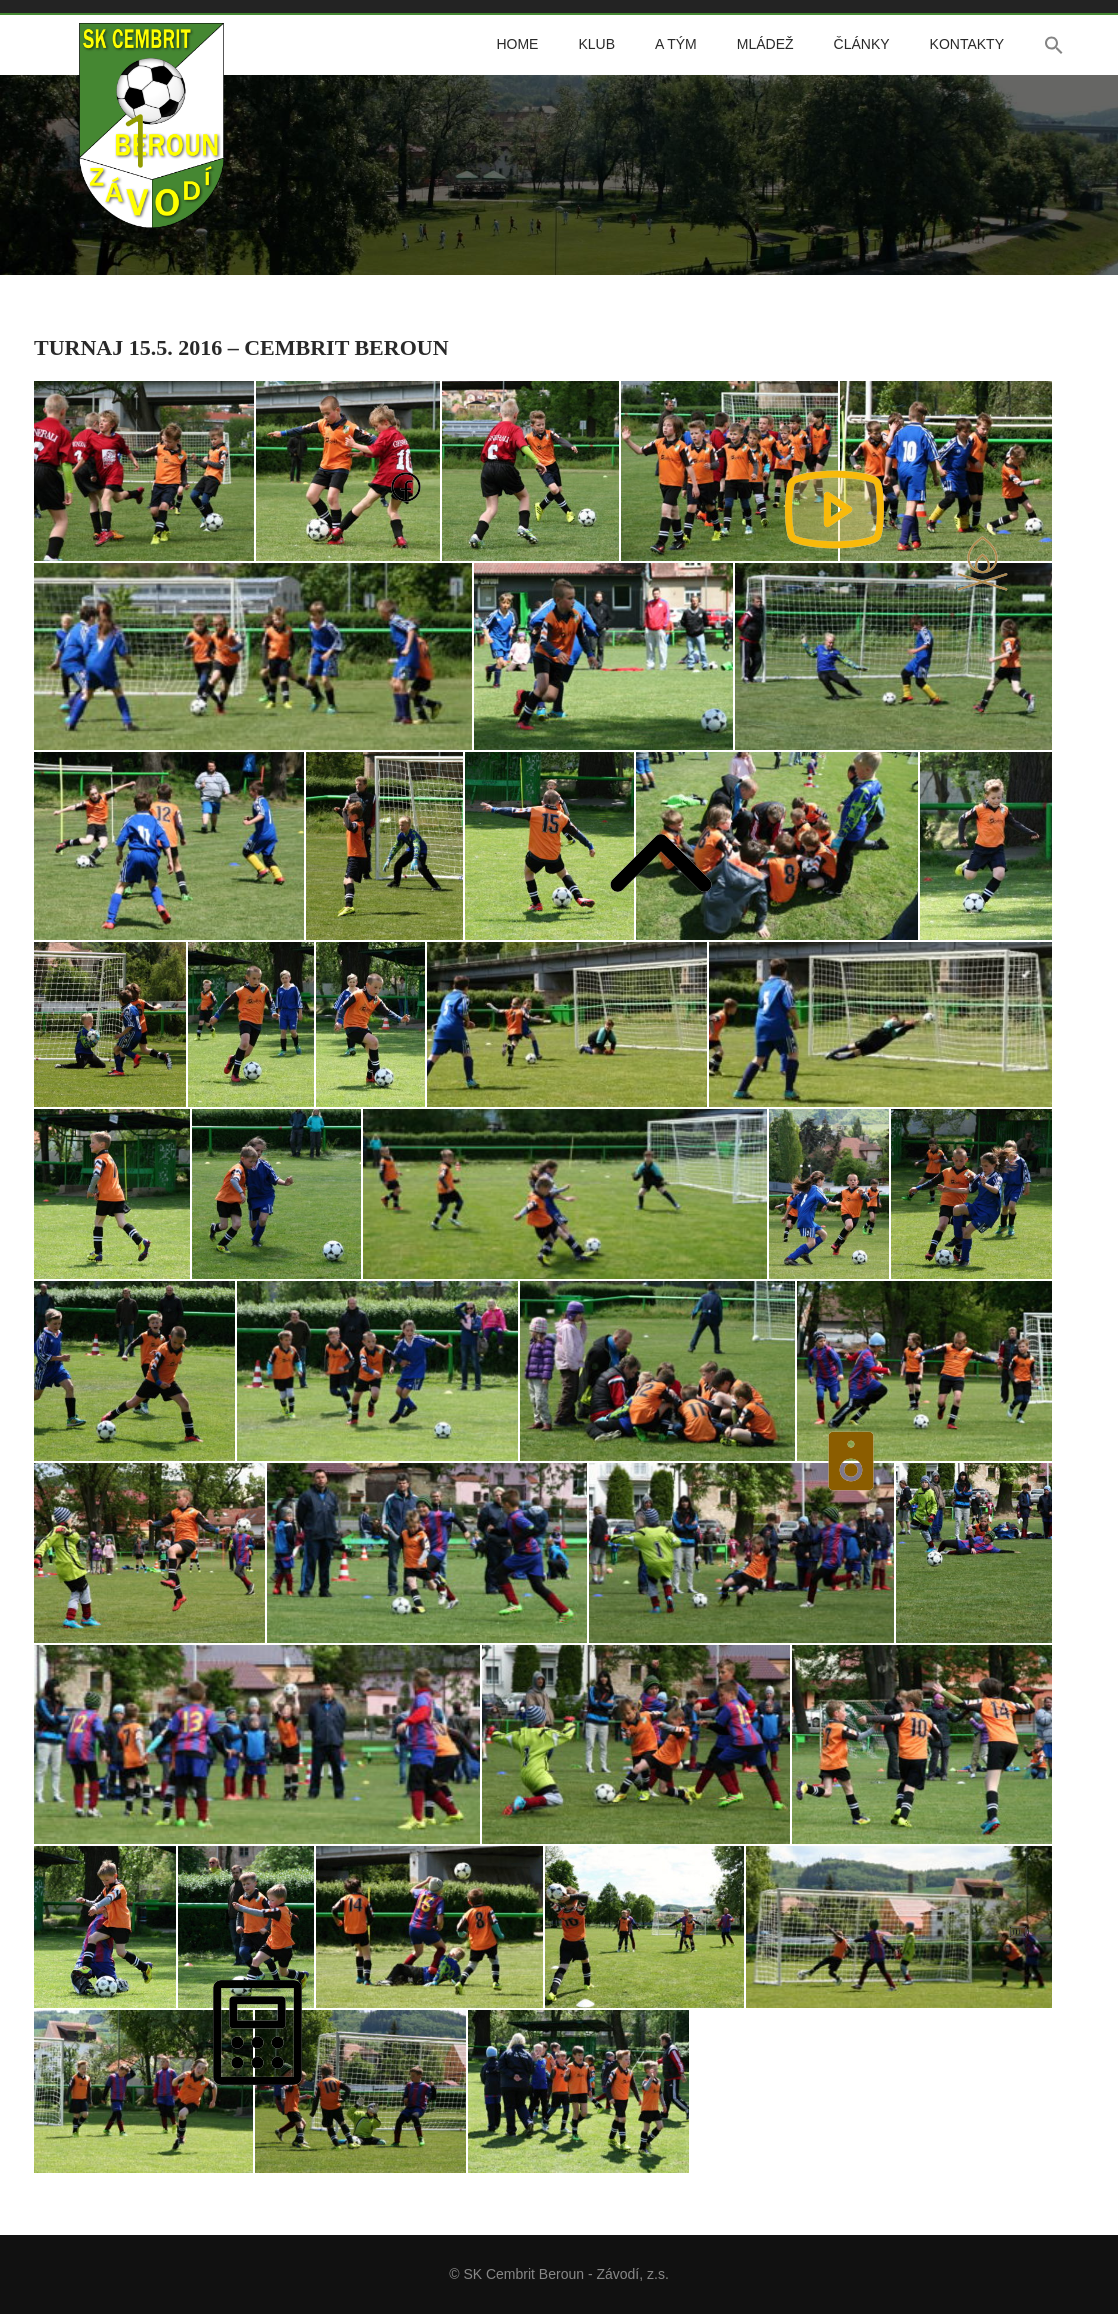  I want to click on access audio or speaker settings, so click(851, 1461).